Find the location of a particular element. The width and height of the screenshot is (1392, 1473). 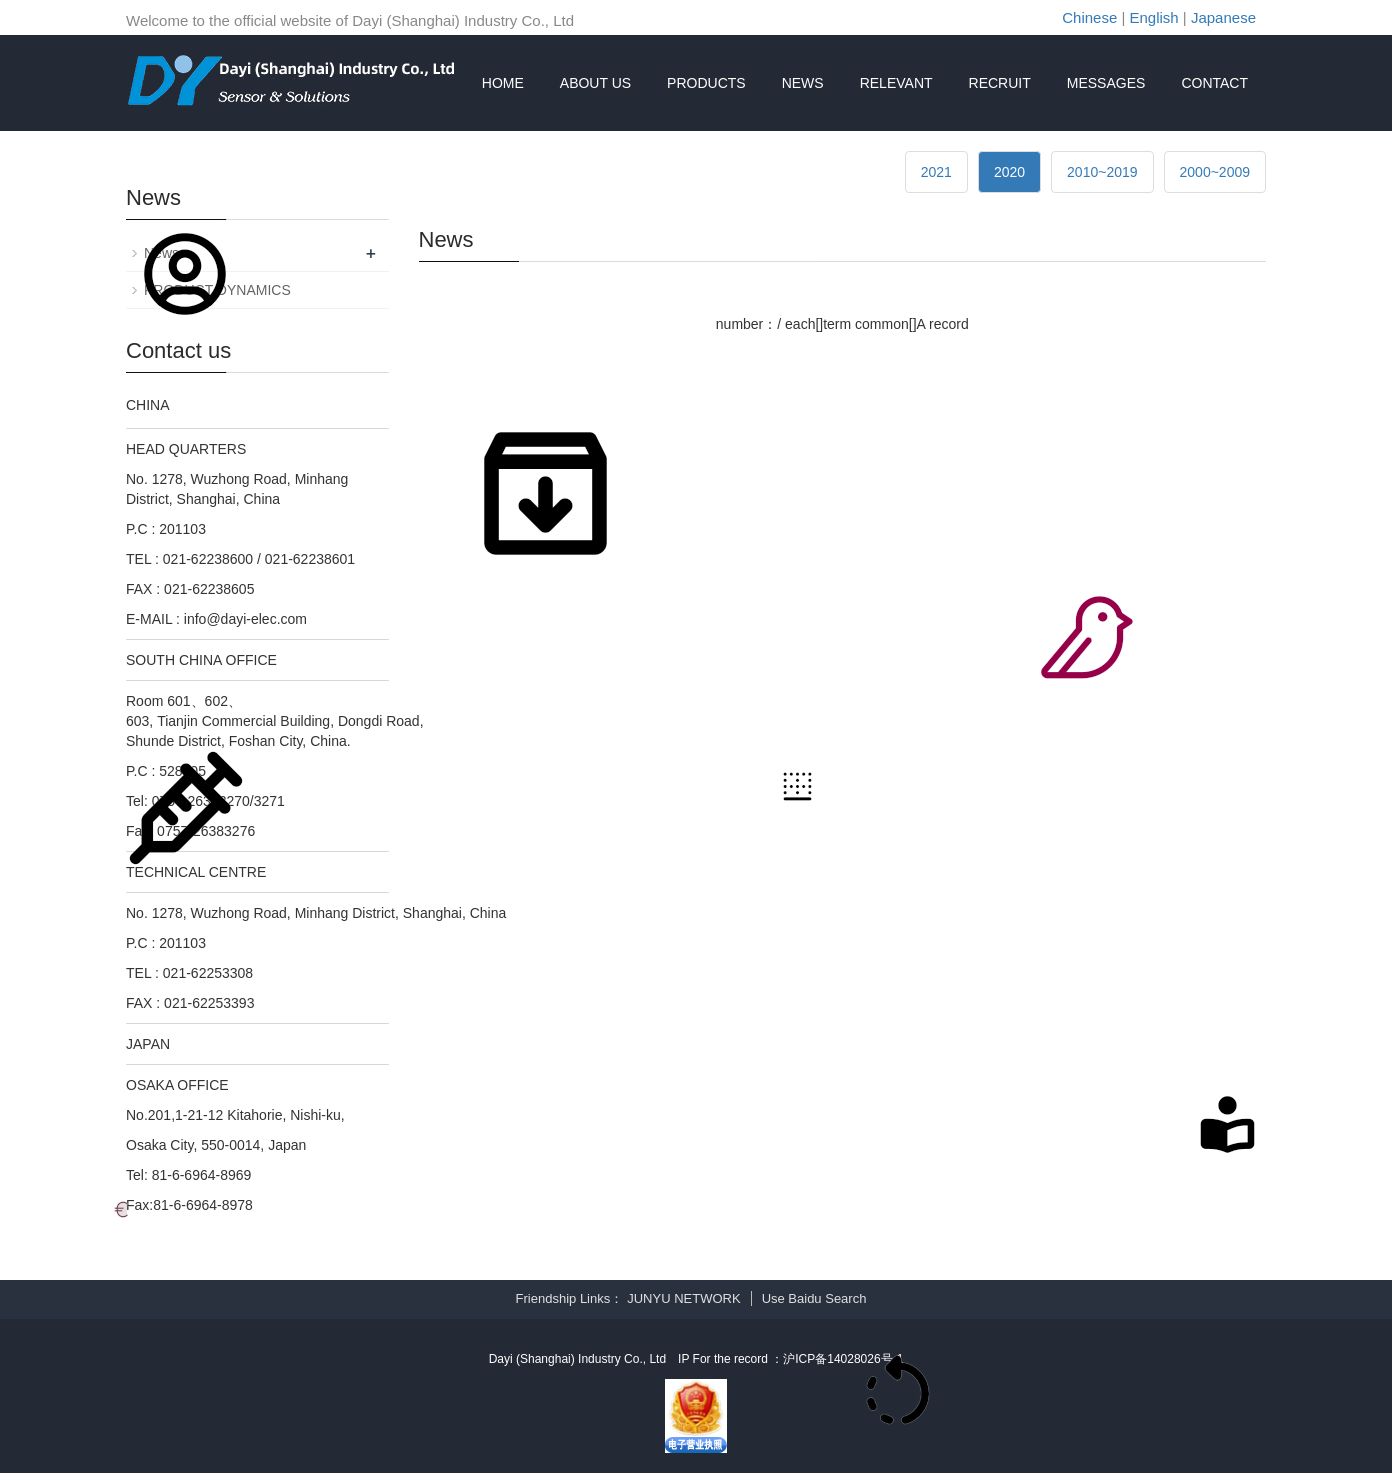

view your profile is located at coordinates (185, 274).